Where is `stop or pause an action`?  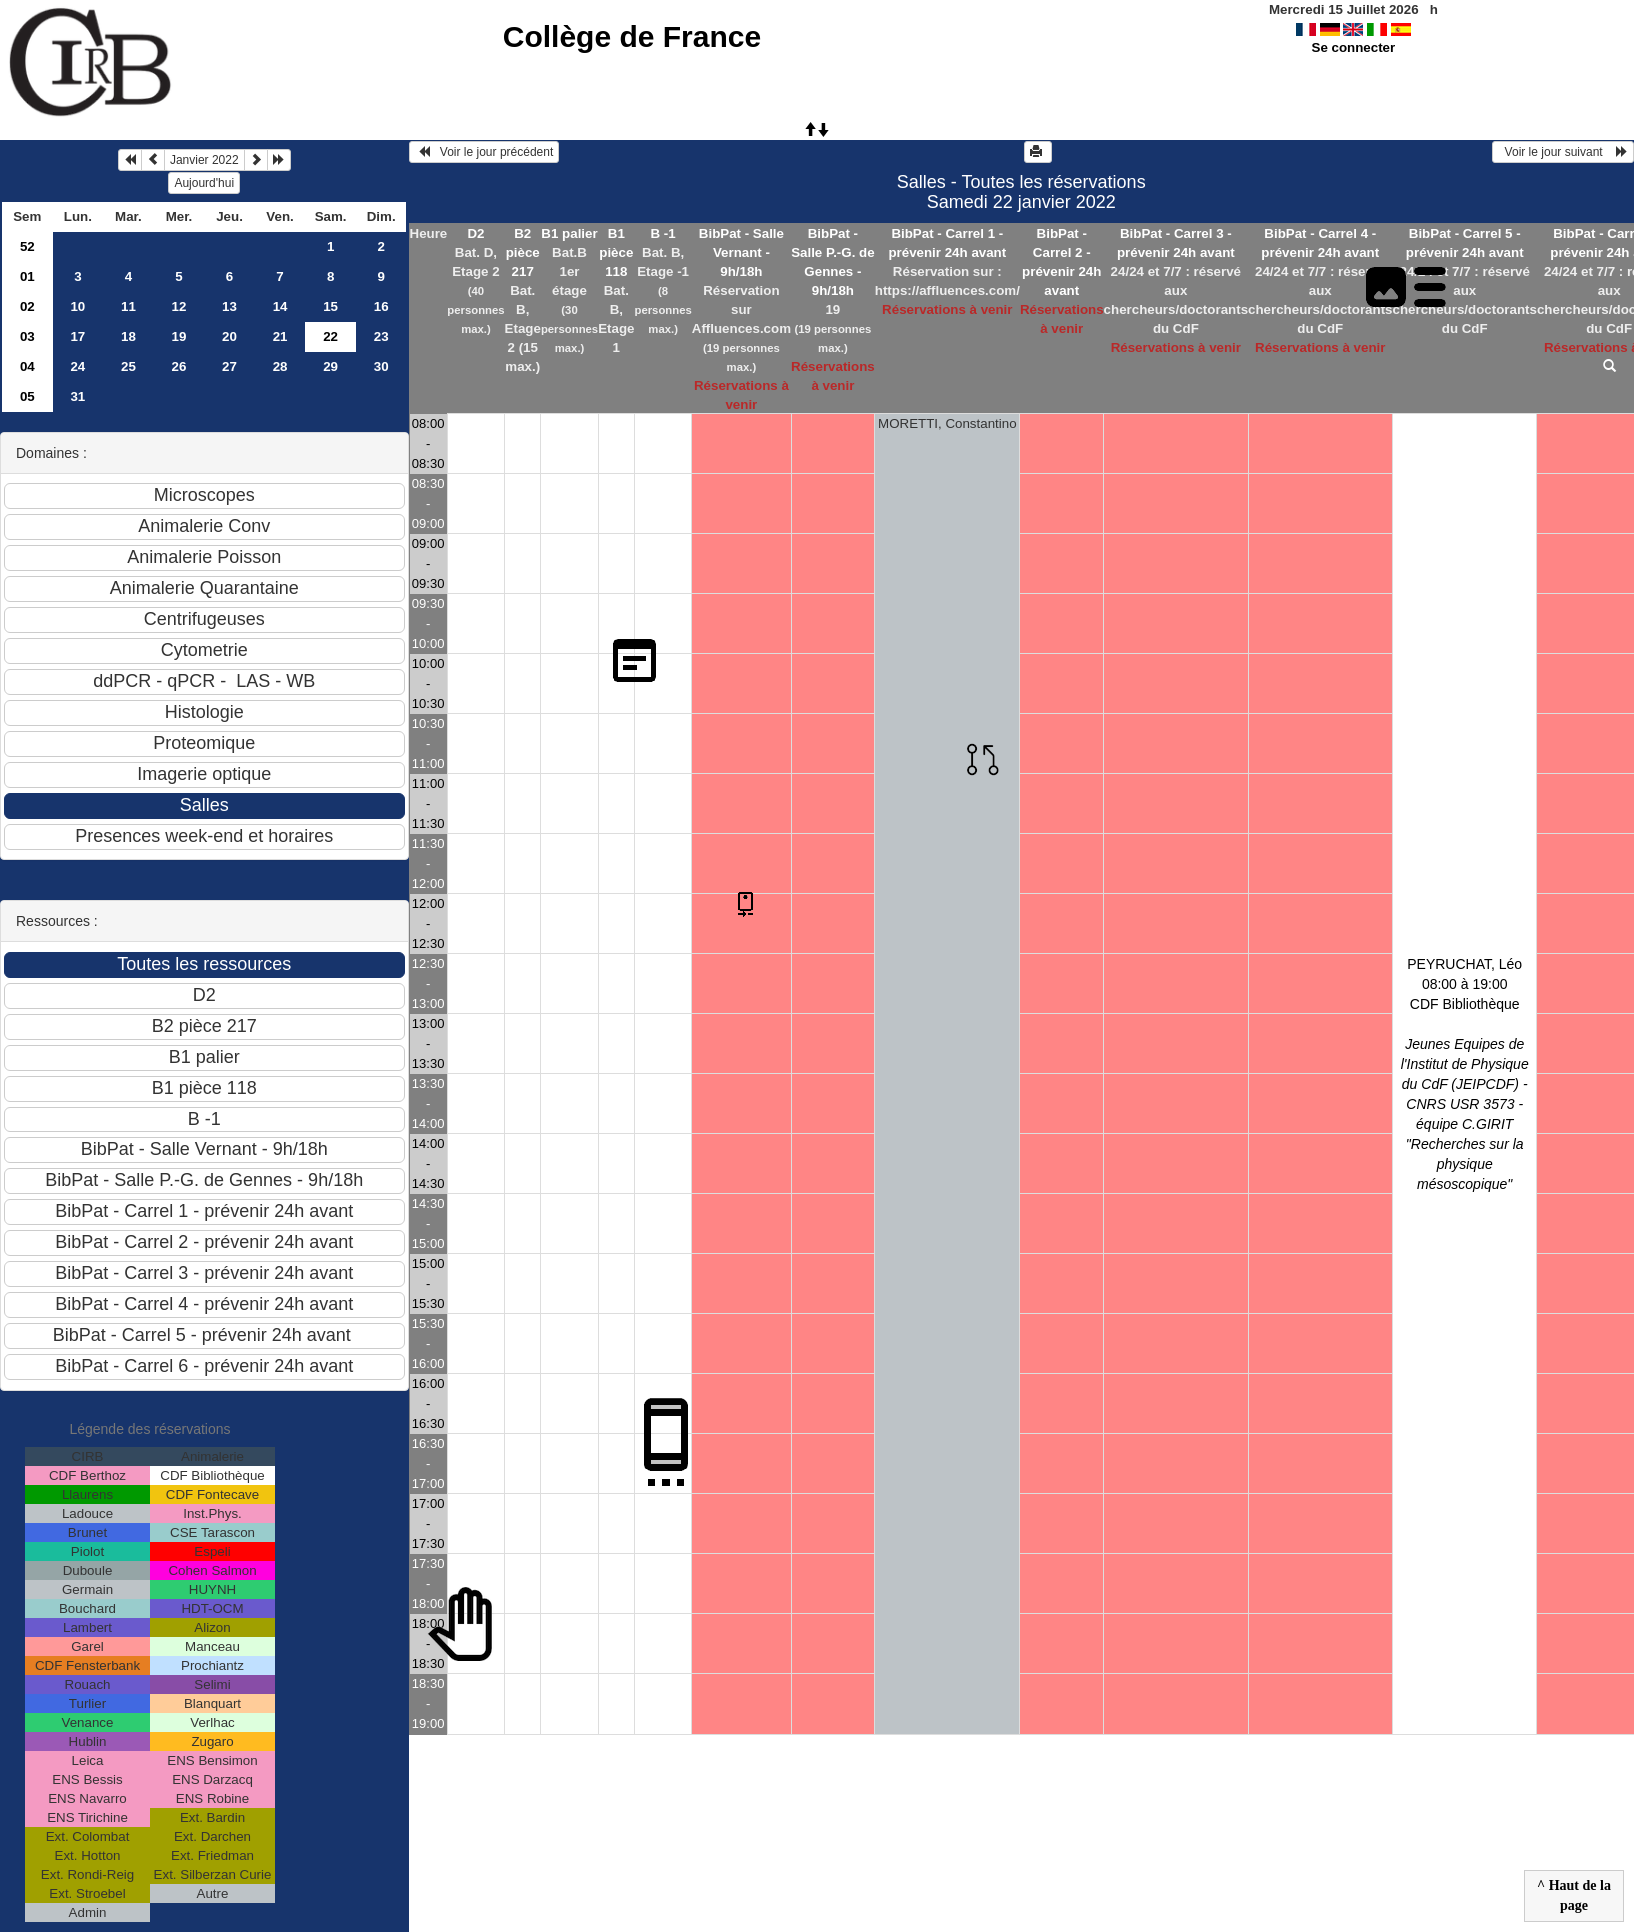 stop or pause an action is located at coordinates (461, 1624).